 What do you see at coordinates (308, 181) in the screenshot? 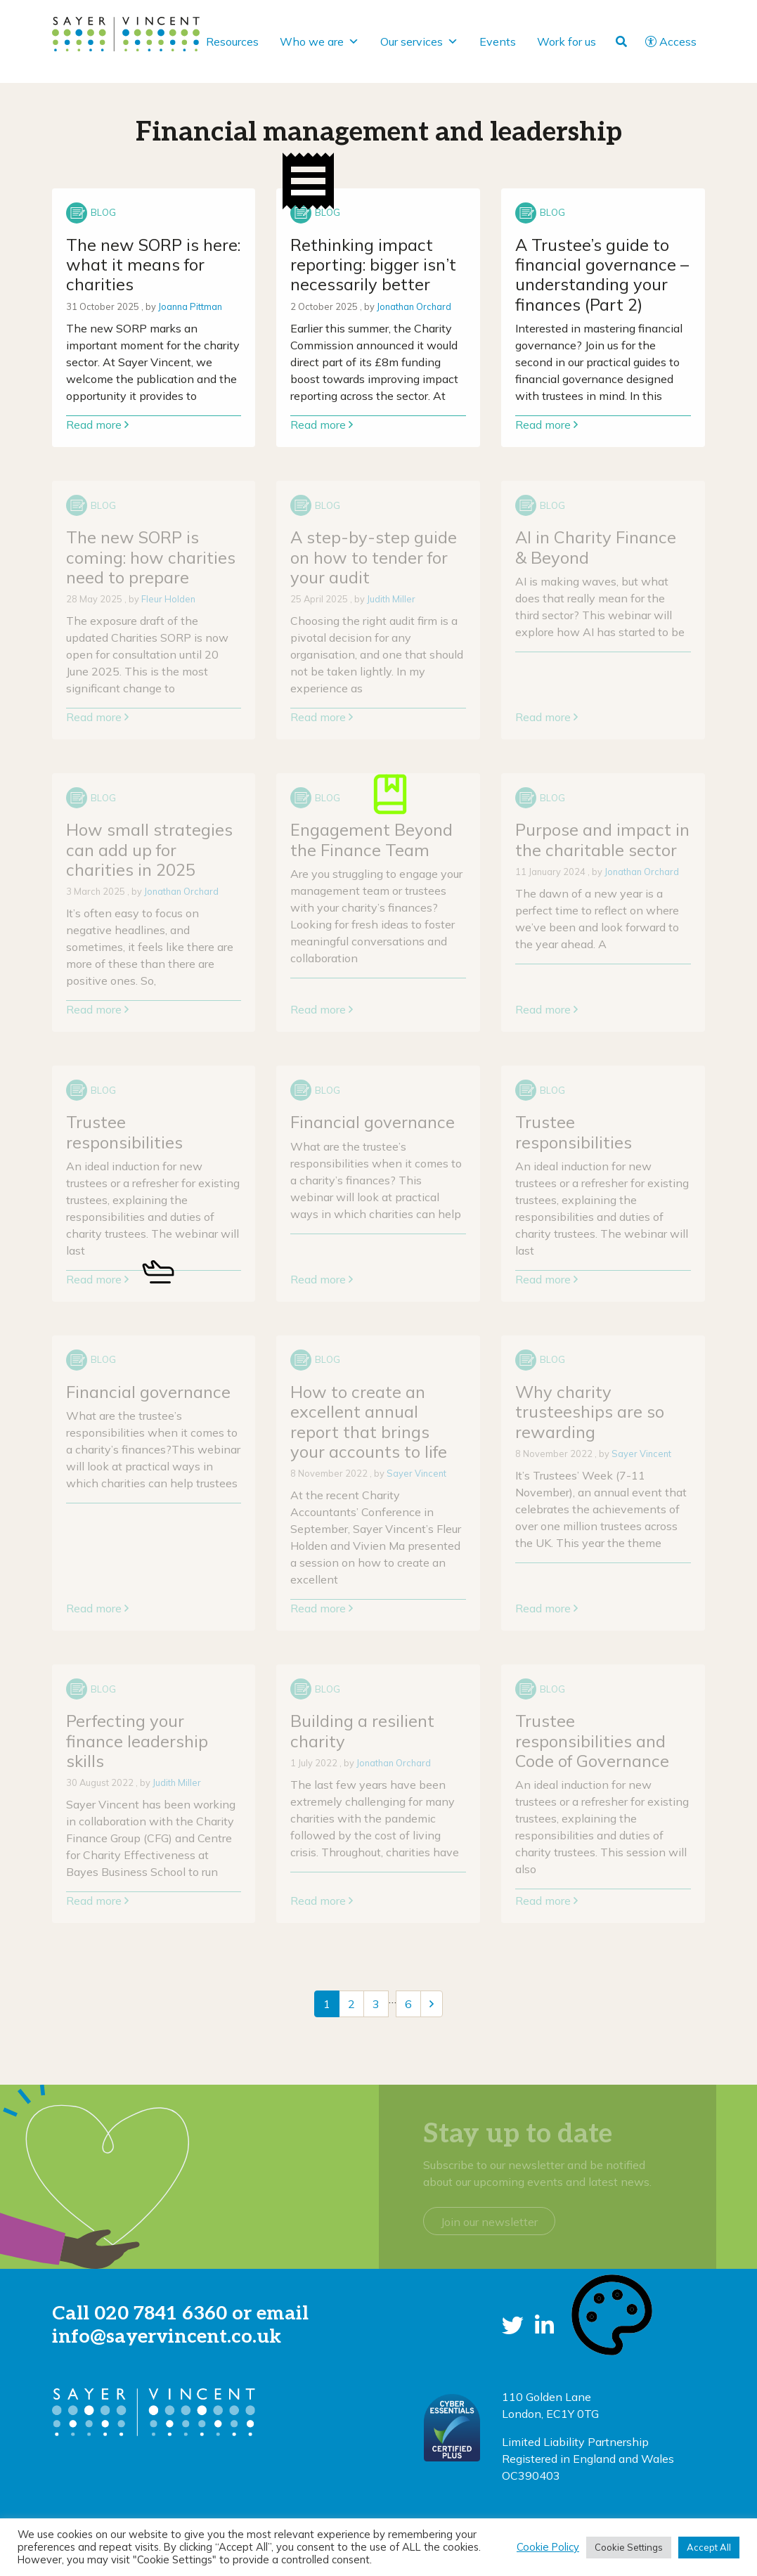
I see `view purchase receipt or transaction history` at bounding box center [308, 181].